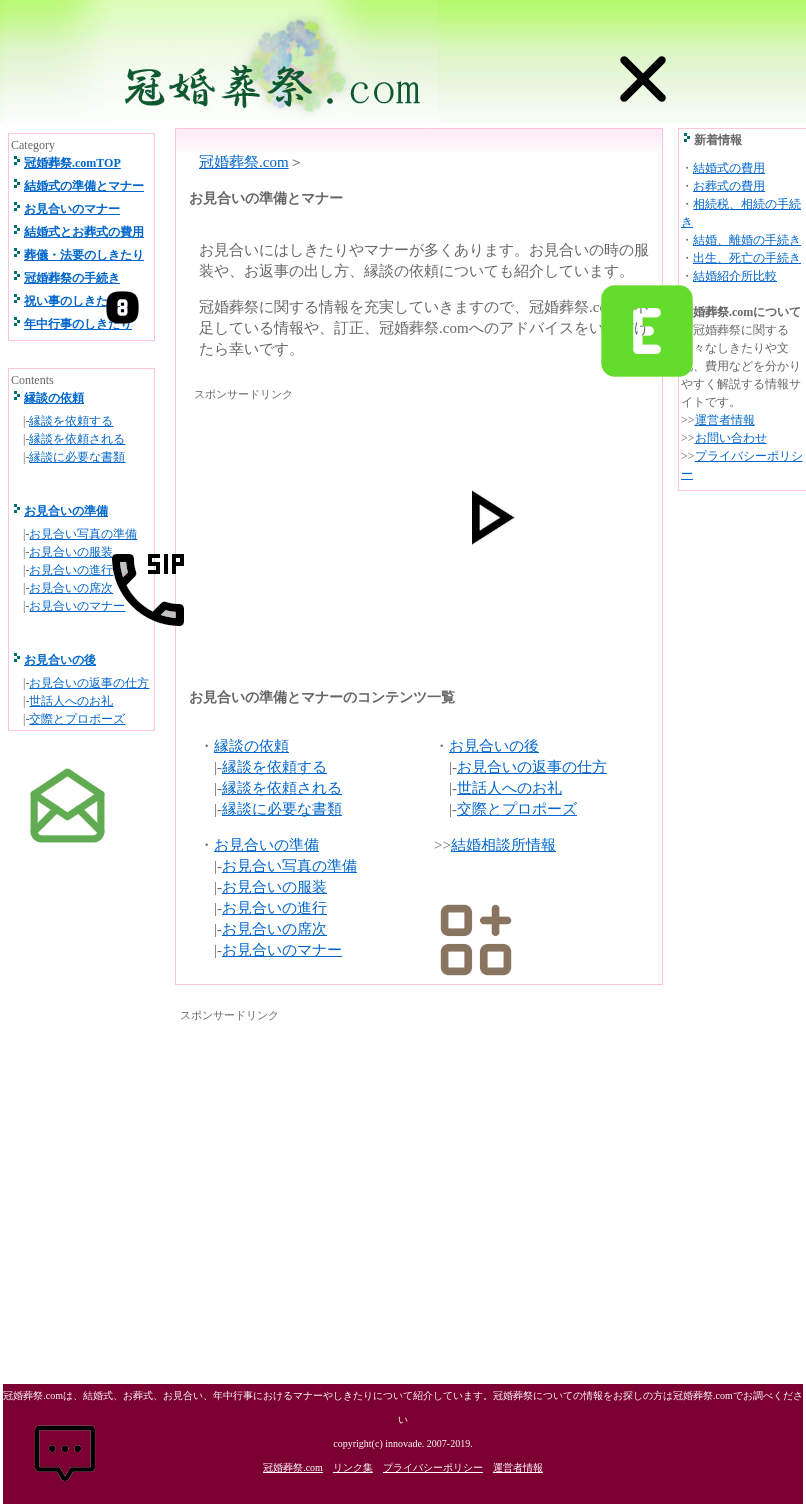 Image resolution: width=806 pixels, height=1509 pixels. I want to click on make a SIP (internet-based) phone call, so click(148, 590).